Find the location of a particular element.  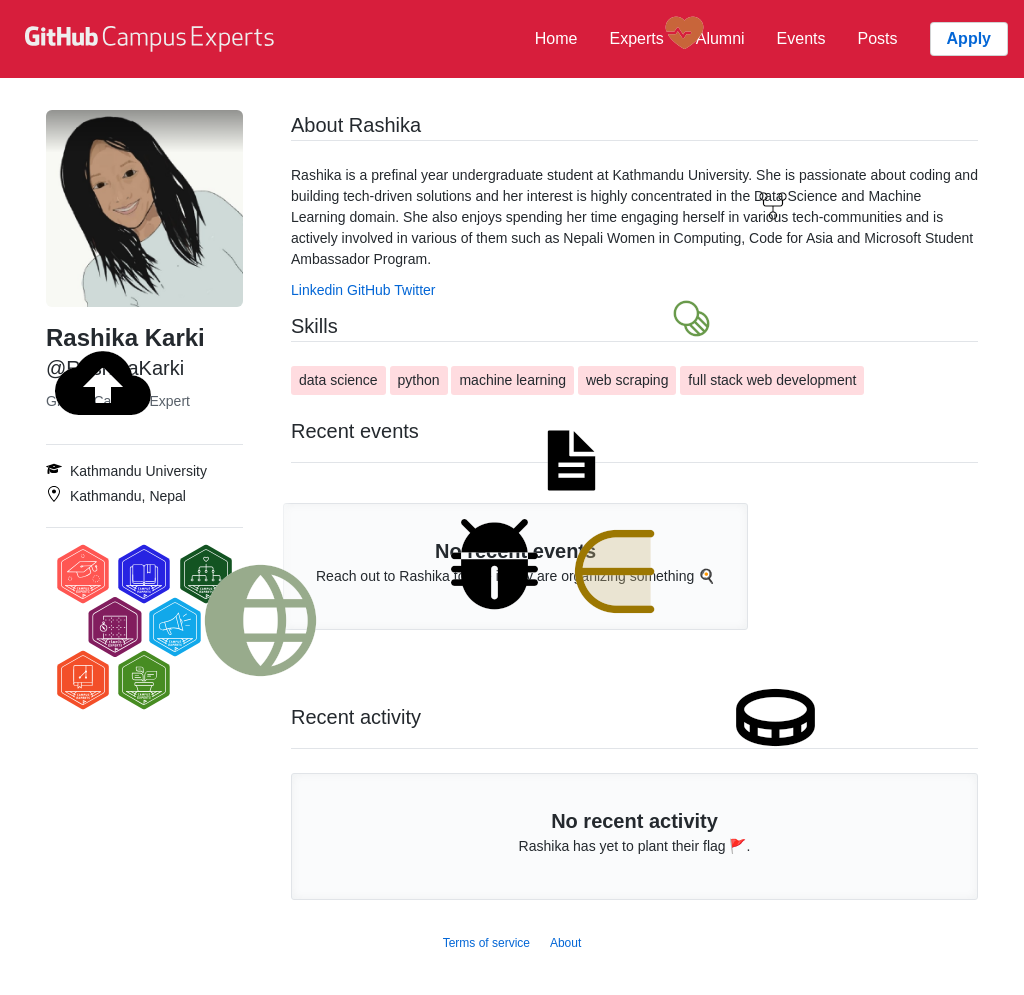

view your coin balance or currency is located at coordinates (775, 717).